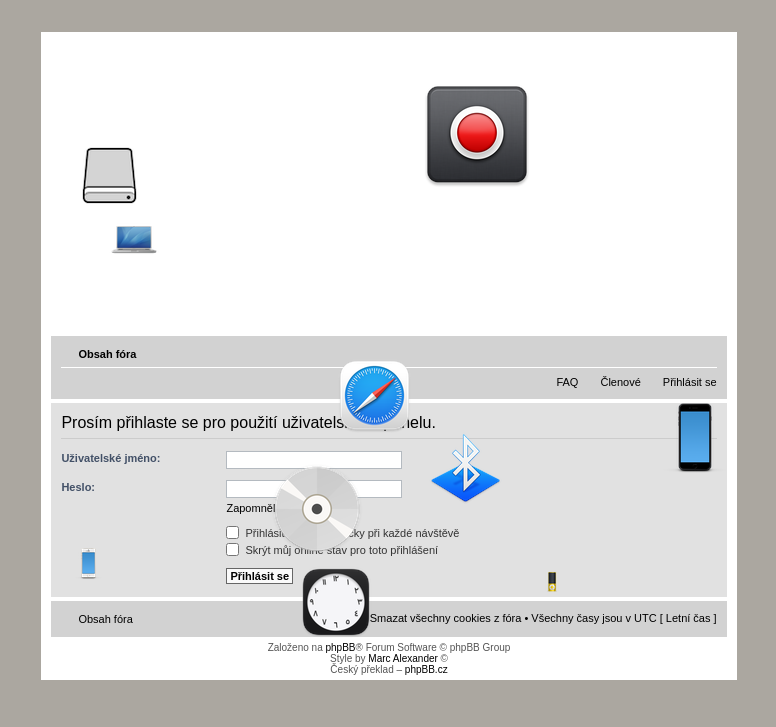 Image resolution: width=776 pixels, height=727 pixels. Describe the element at coordinates (336, 602) in the screenshot. I see `open the clock app` at that location.